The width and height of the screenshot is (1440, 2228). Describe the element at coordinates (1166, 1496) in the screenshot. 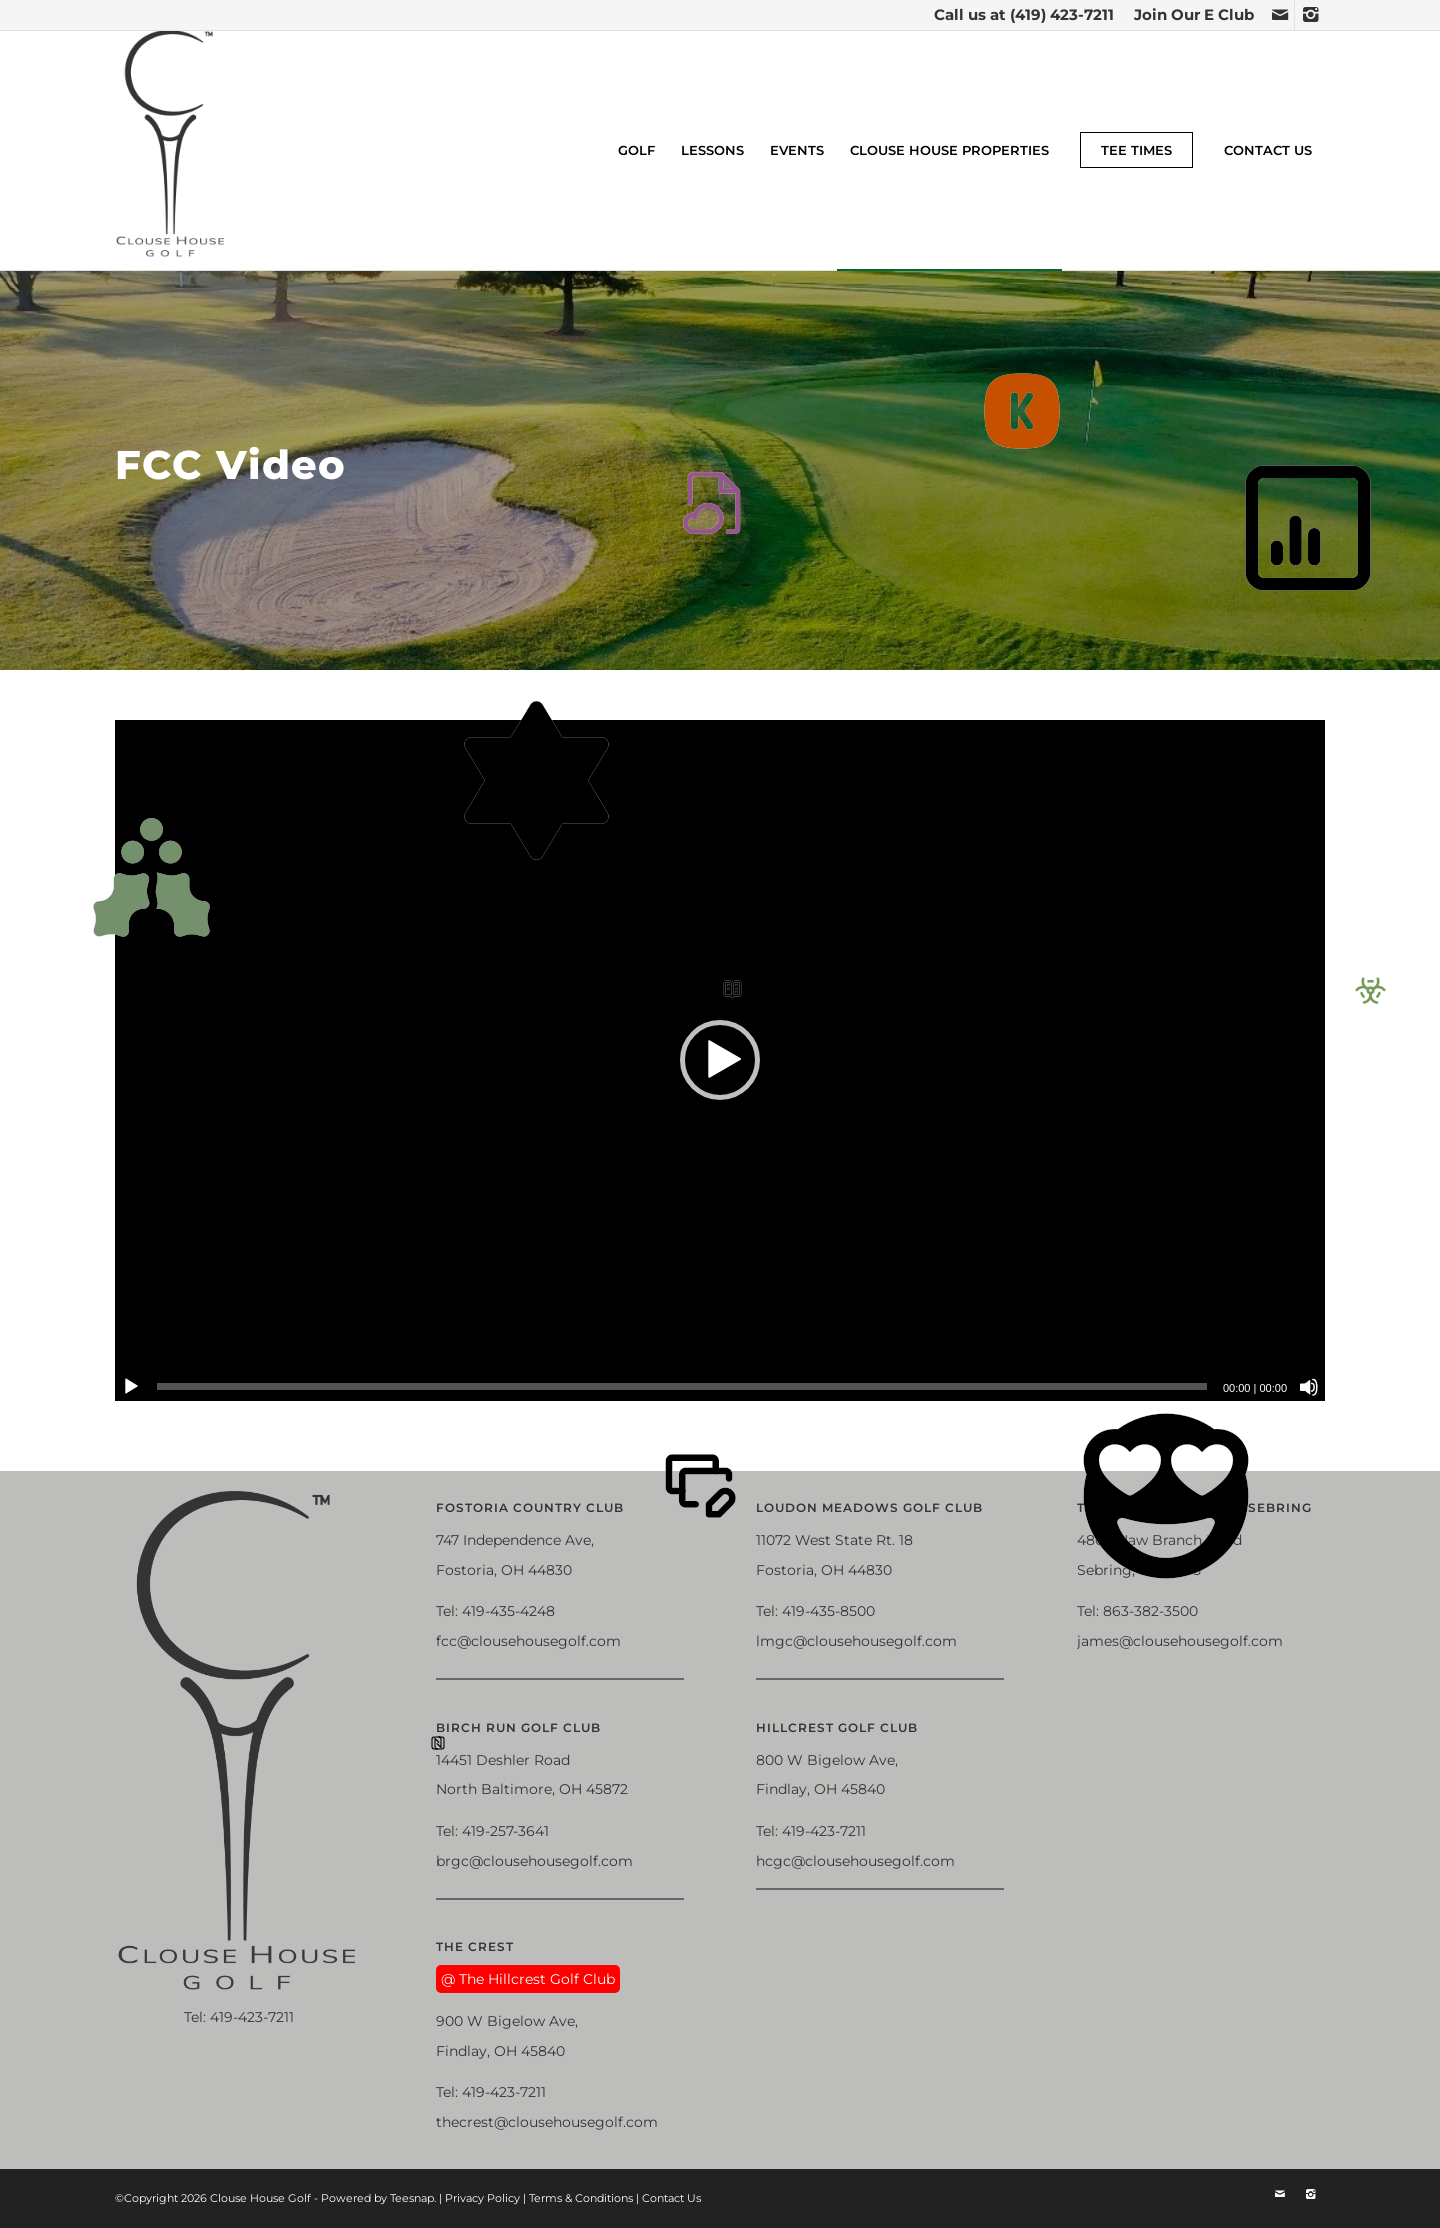

I see `react with love or adoration` at that location.